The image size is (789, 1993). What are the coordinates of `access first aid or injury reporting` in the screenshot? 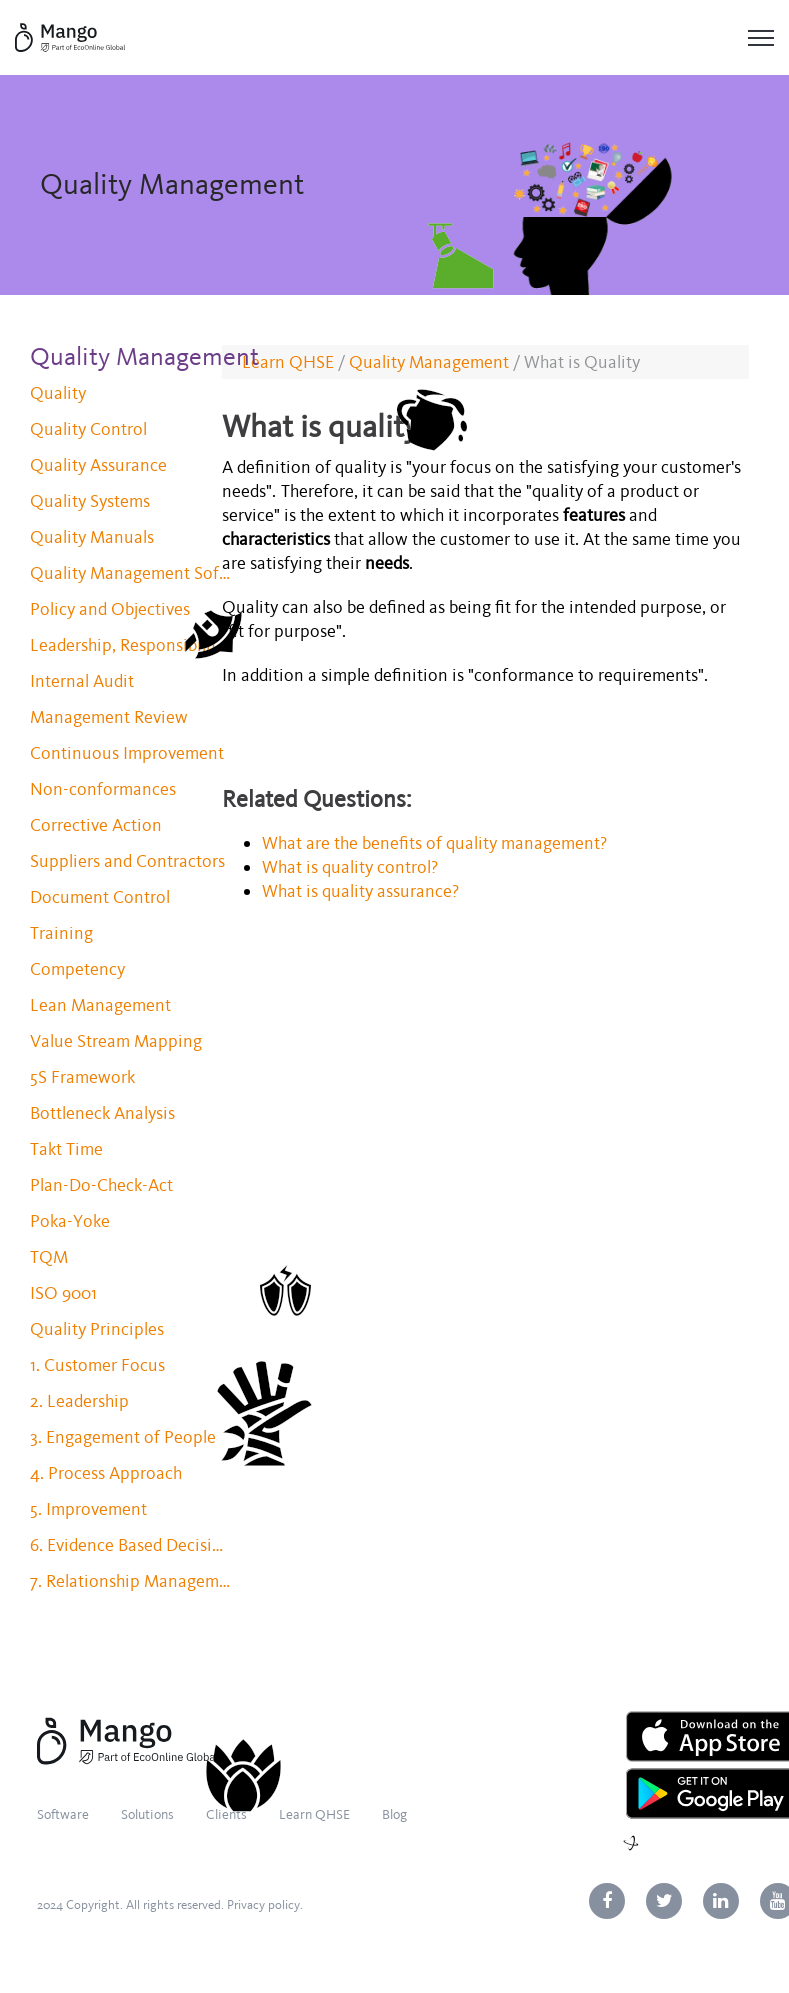 It's located at (264, 1413).